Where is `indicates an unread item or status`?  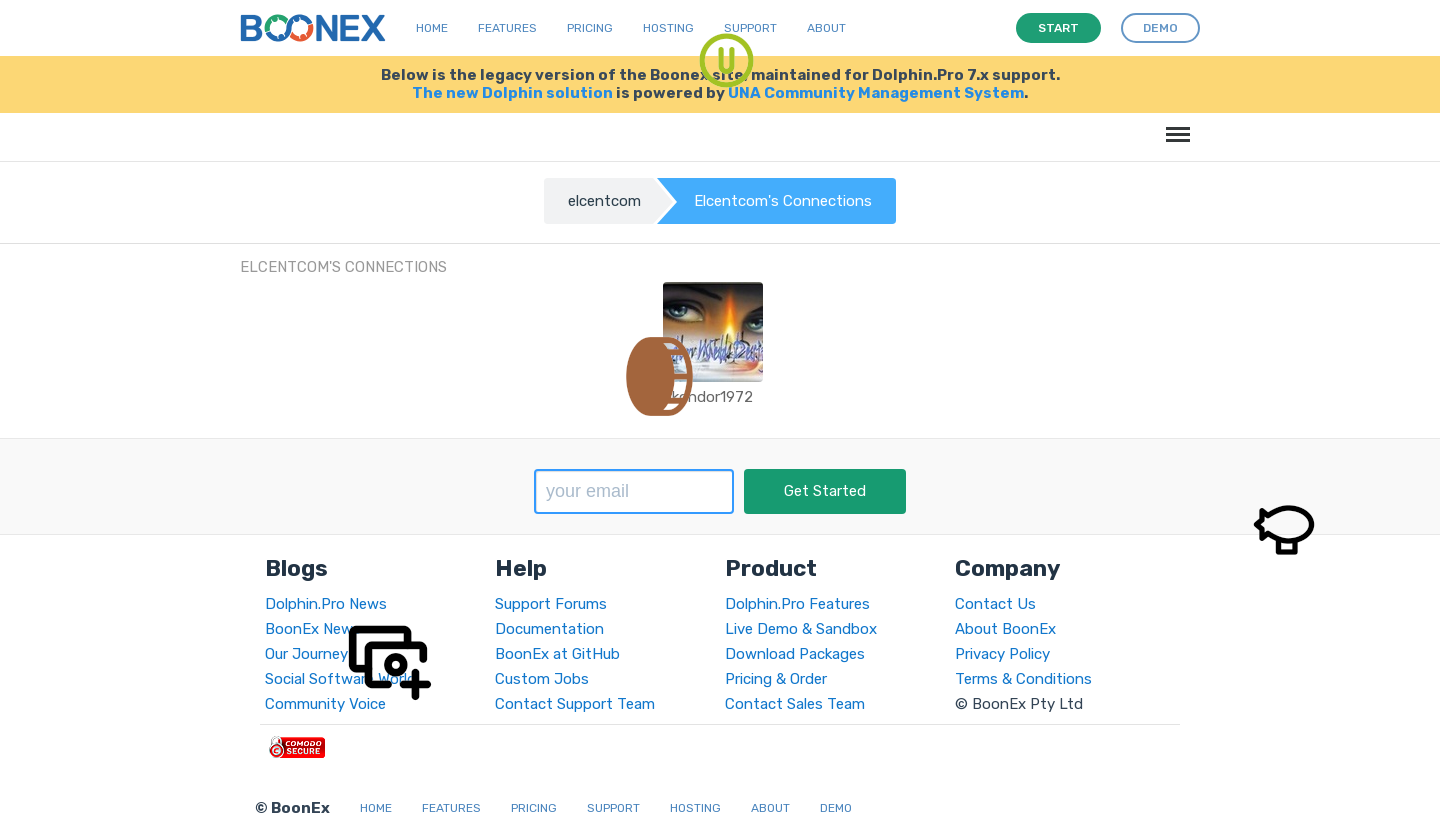
indicates an unread item or status is located at coordinates (726, 60).